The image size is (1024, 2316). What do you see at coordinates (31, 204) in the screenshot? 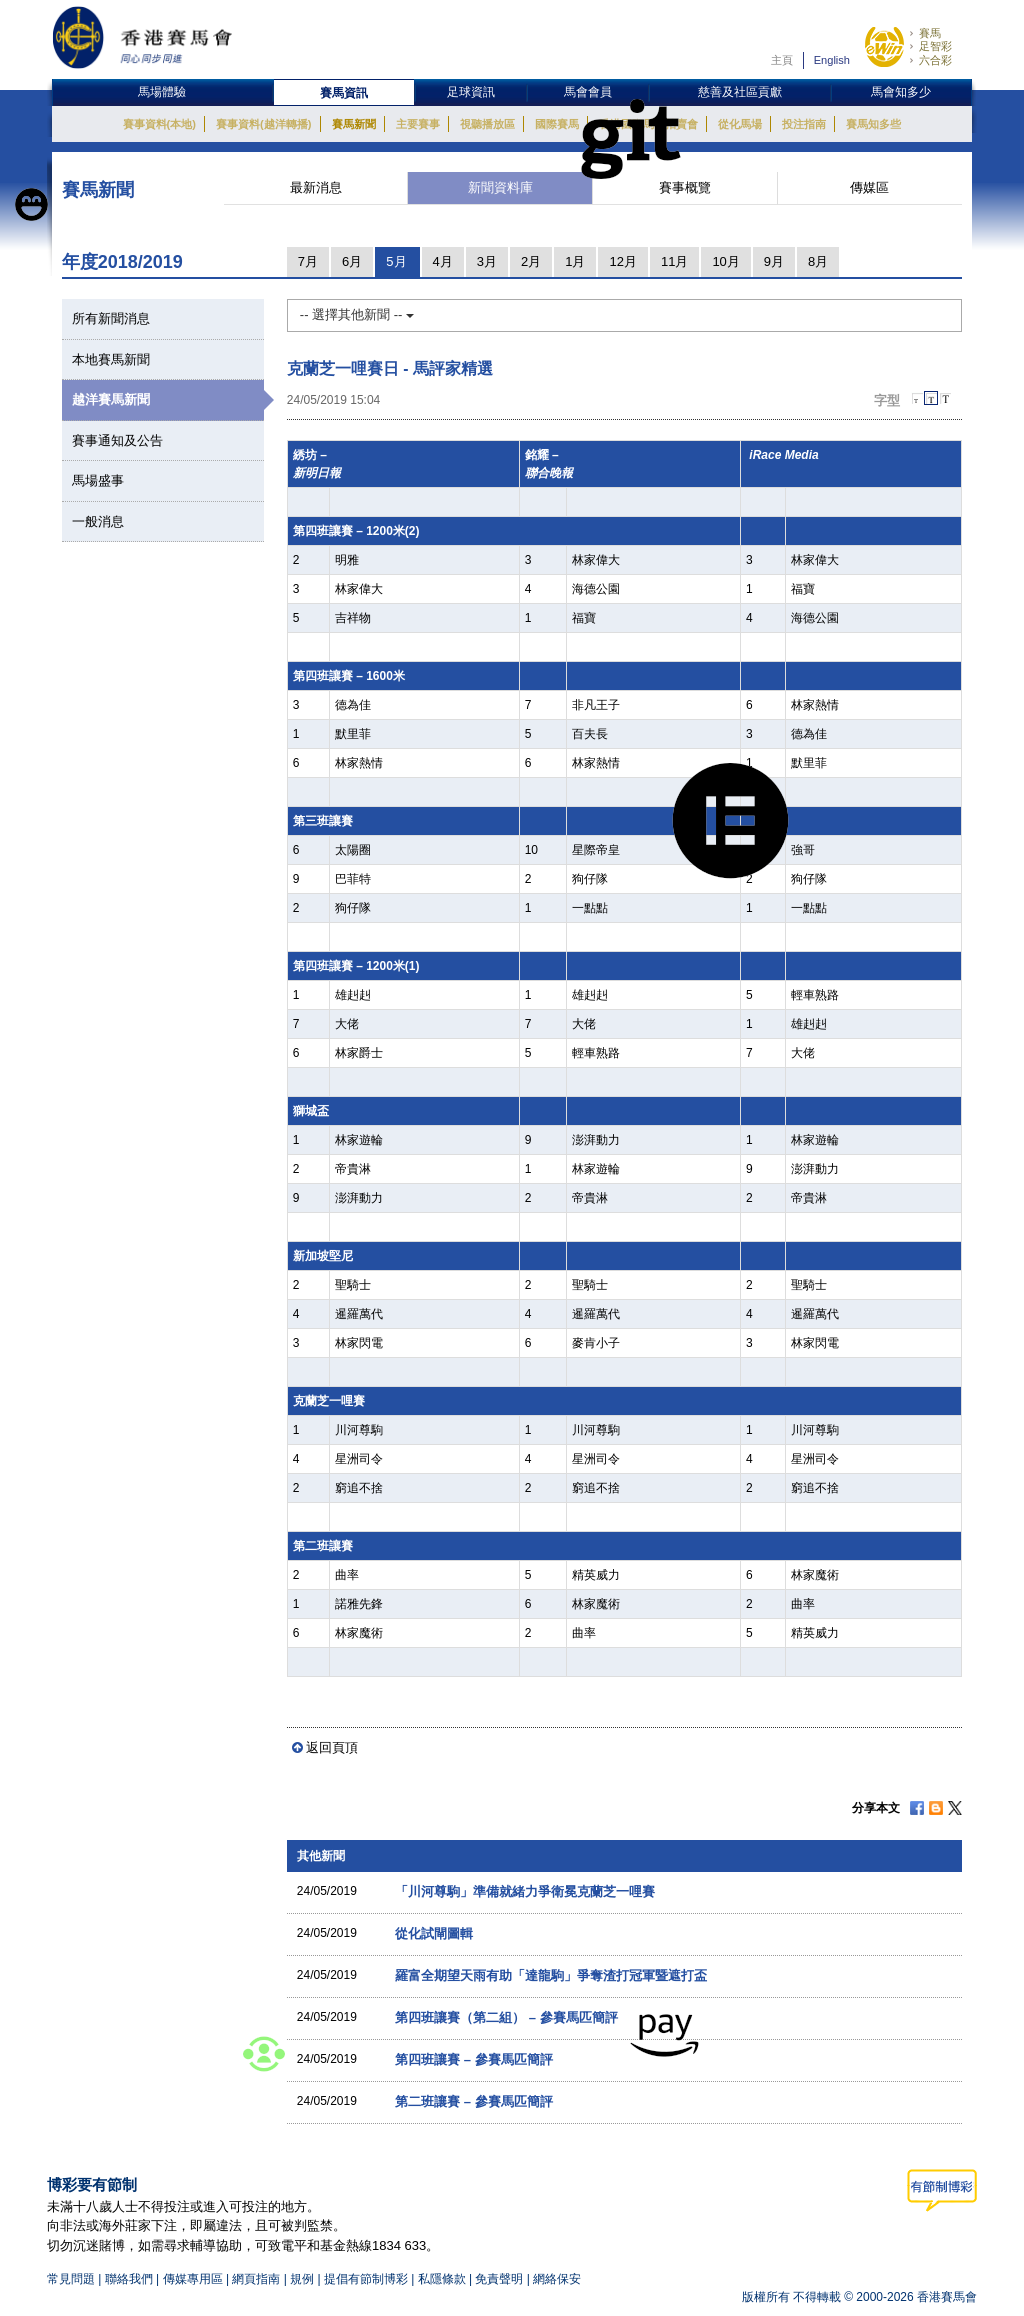
I see `add a reaction to a message` at bounding box center [31, 204].